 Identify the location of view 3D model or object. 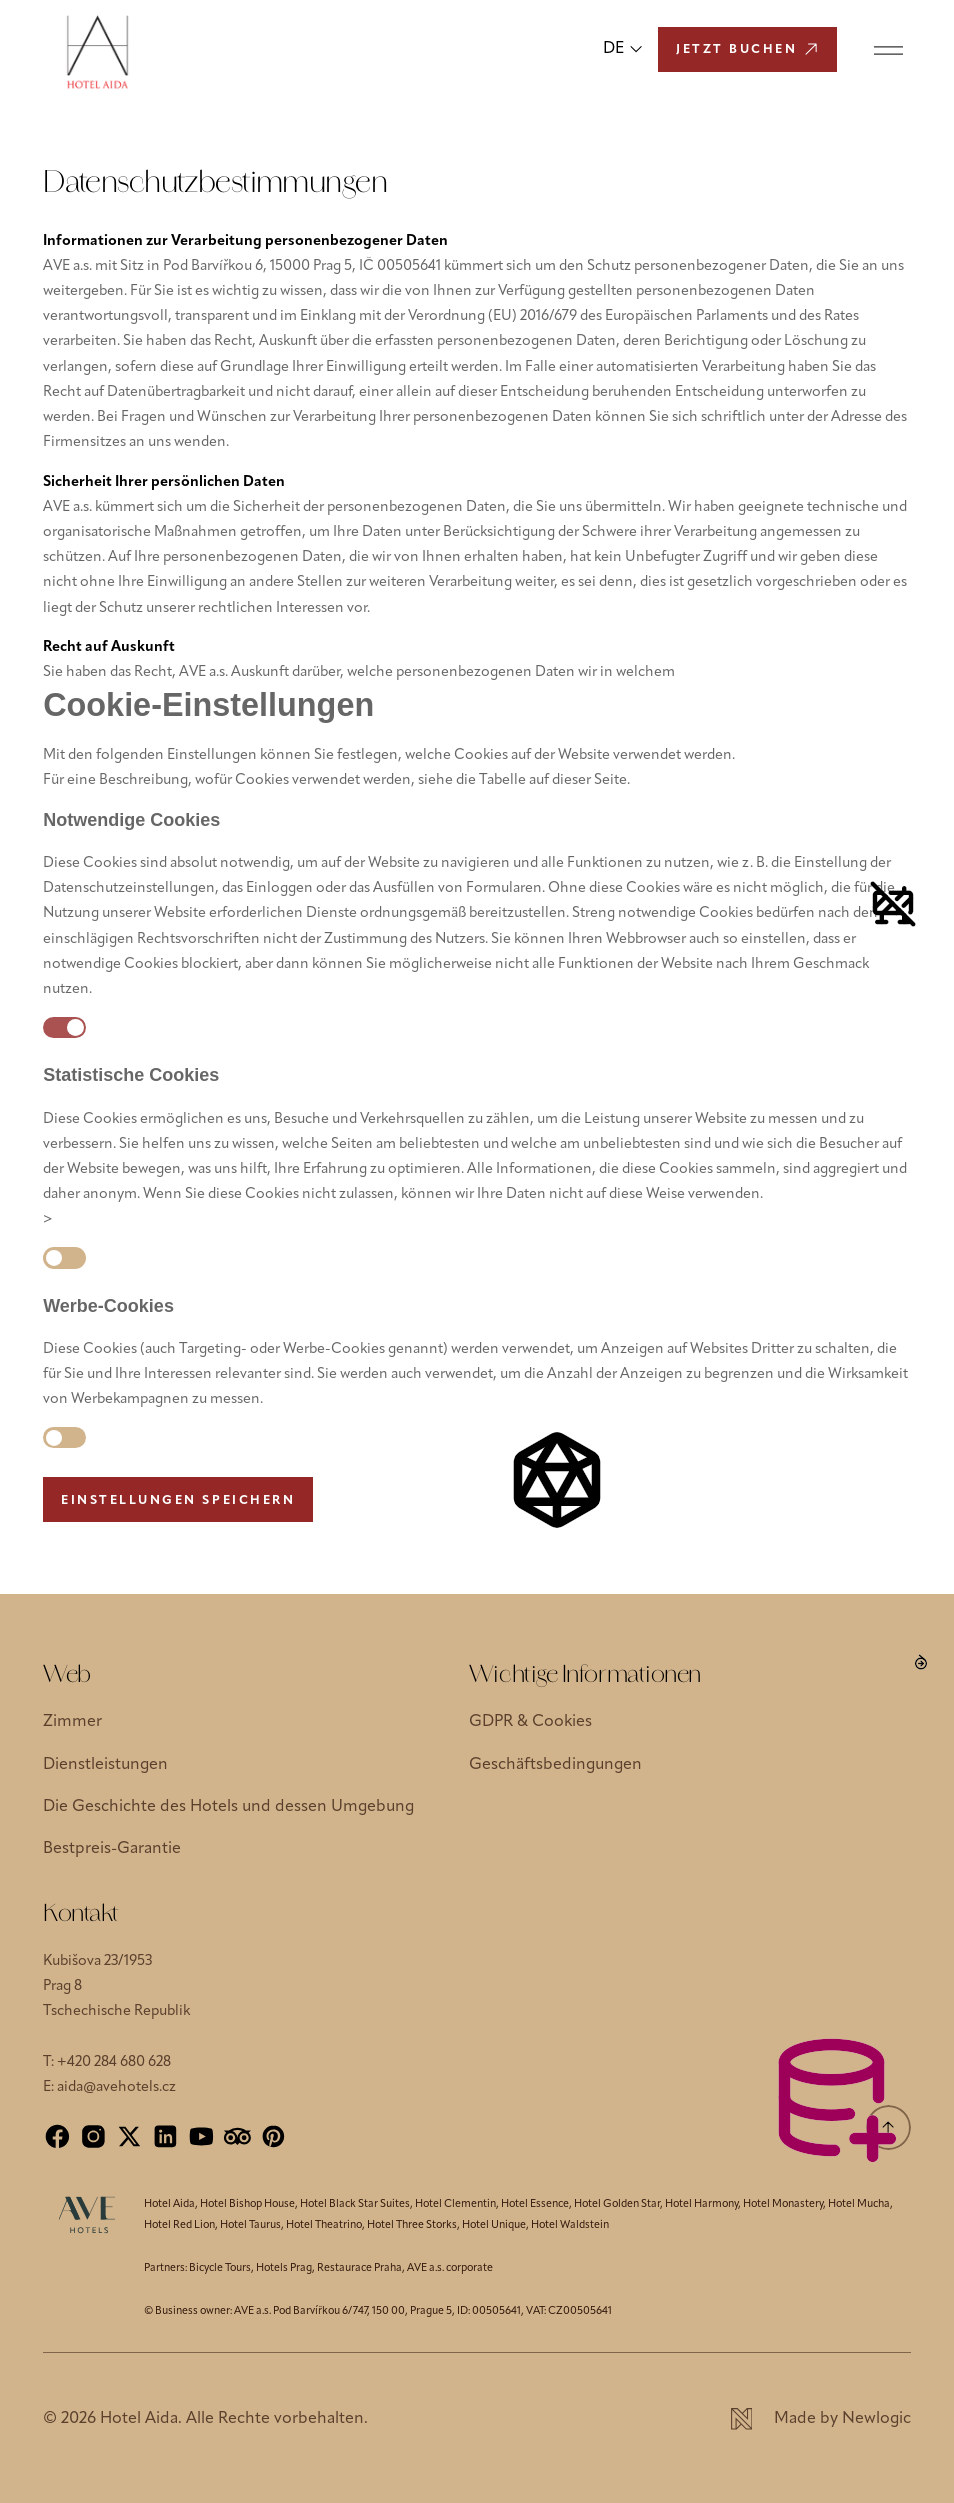
(557, 1480).